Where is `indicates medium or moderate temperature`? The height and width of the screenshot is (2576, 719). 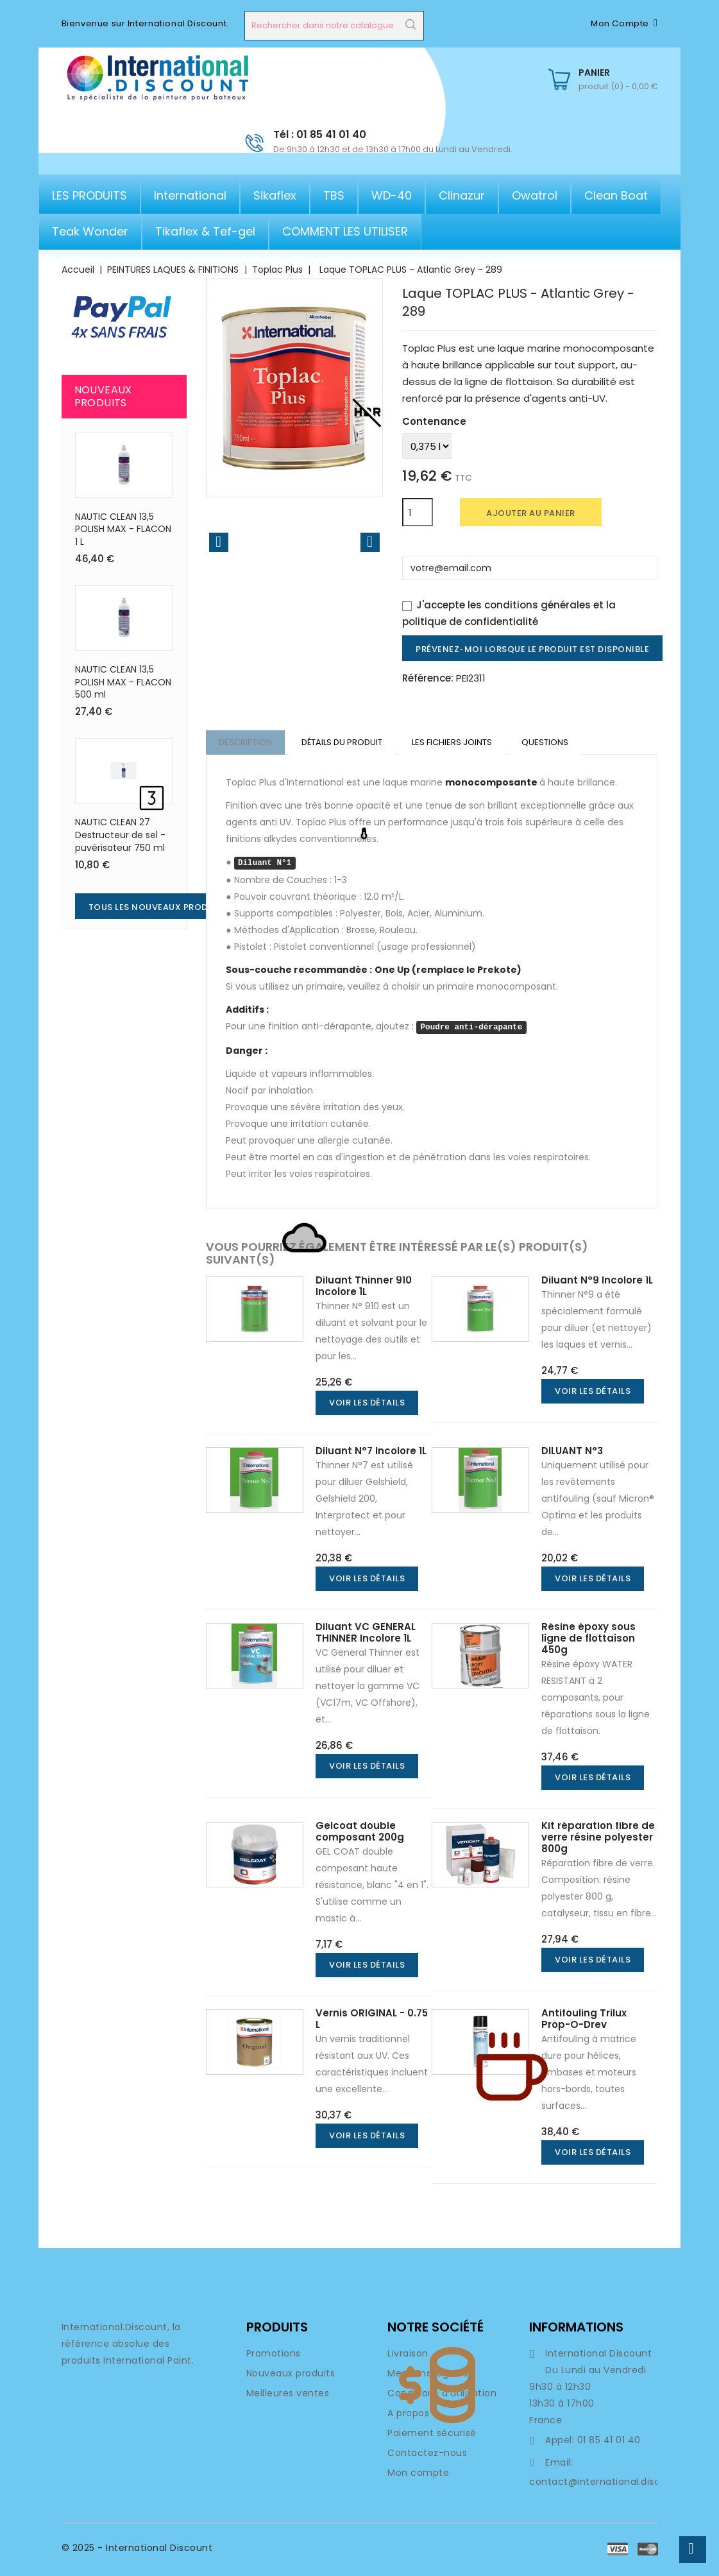 indicates medium or moderate temperature is located at coordinates (364, 833).